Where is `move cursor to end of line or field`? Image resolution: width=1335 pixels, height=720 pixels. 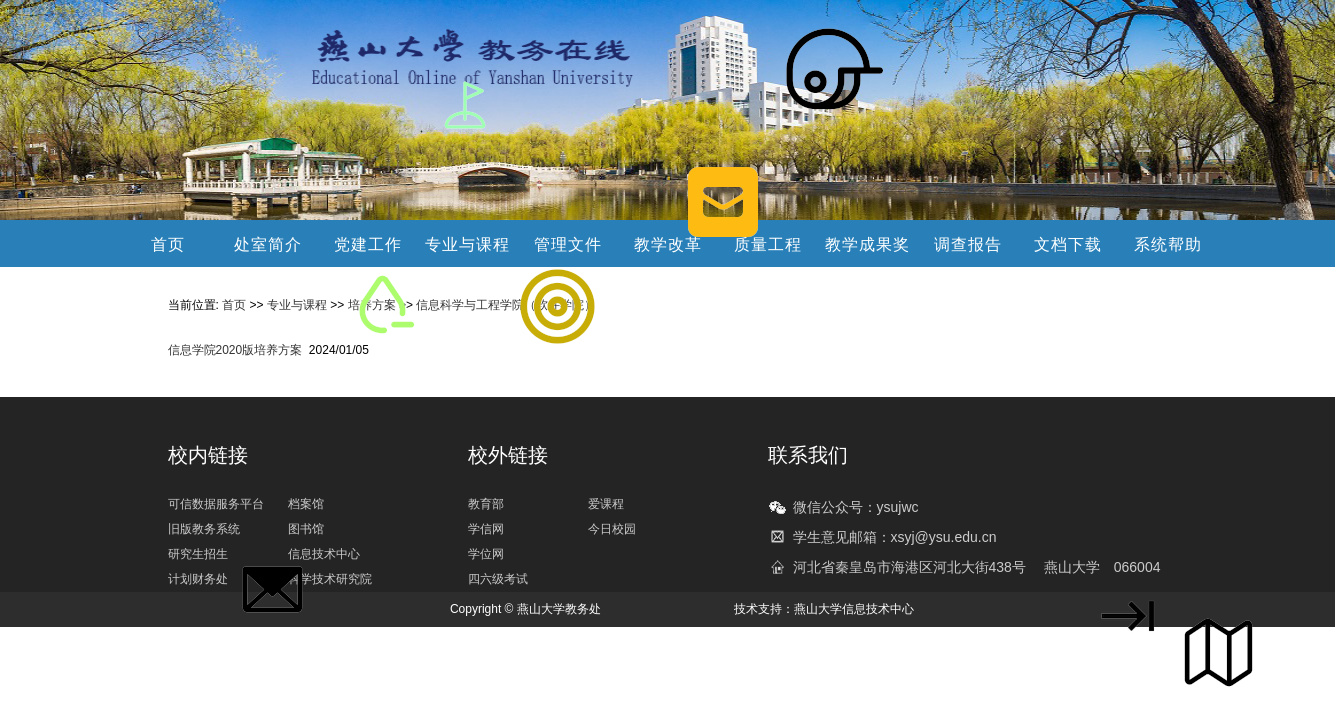
move cursor to end of line or field is located at coordinates (1129, 616).